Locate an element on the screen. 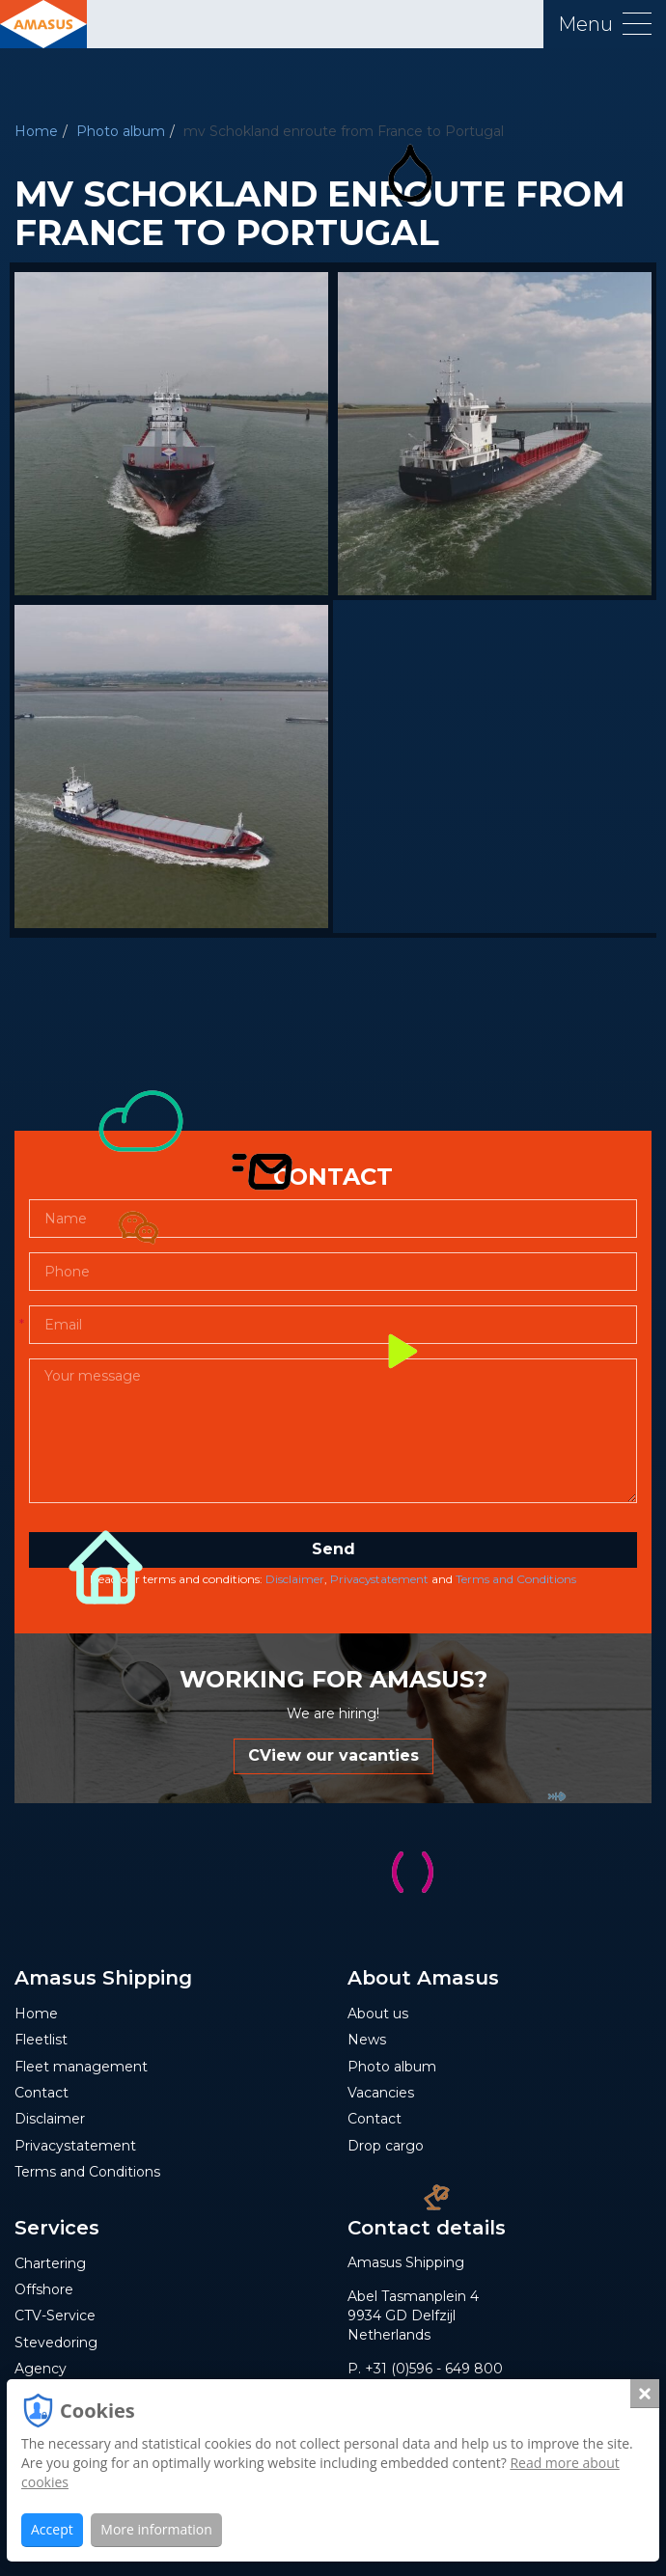 Image resolution: width=666 pixels, height=2576 pixels. insert parentheses in text editor is located at coordinates (412, 1872).